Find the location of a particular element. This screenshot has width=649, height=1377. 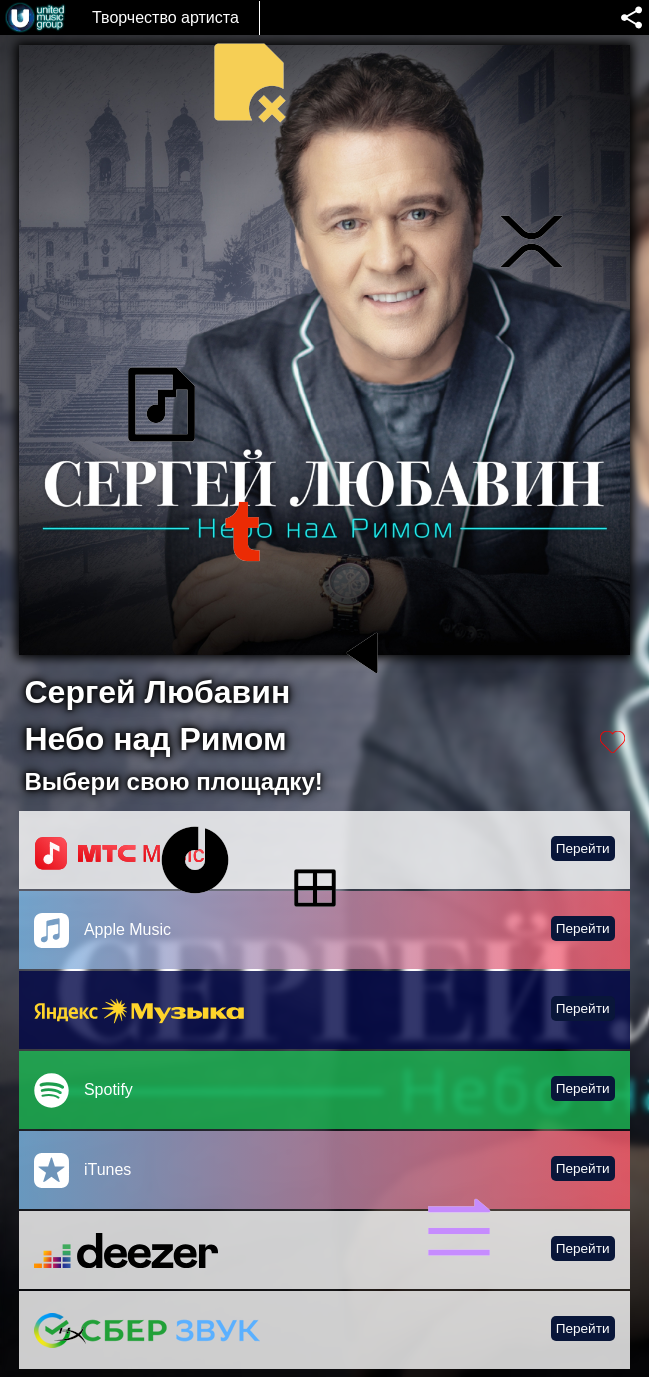

close or dismiss the current file is located at coordinates (249, 82).